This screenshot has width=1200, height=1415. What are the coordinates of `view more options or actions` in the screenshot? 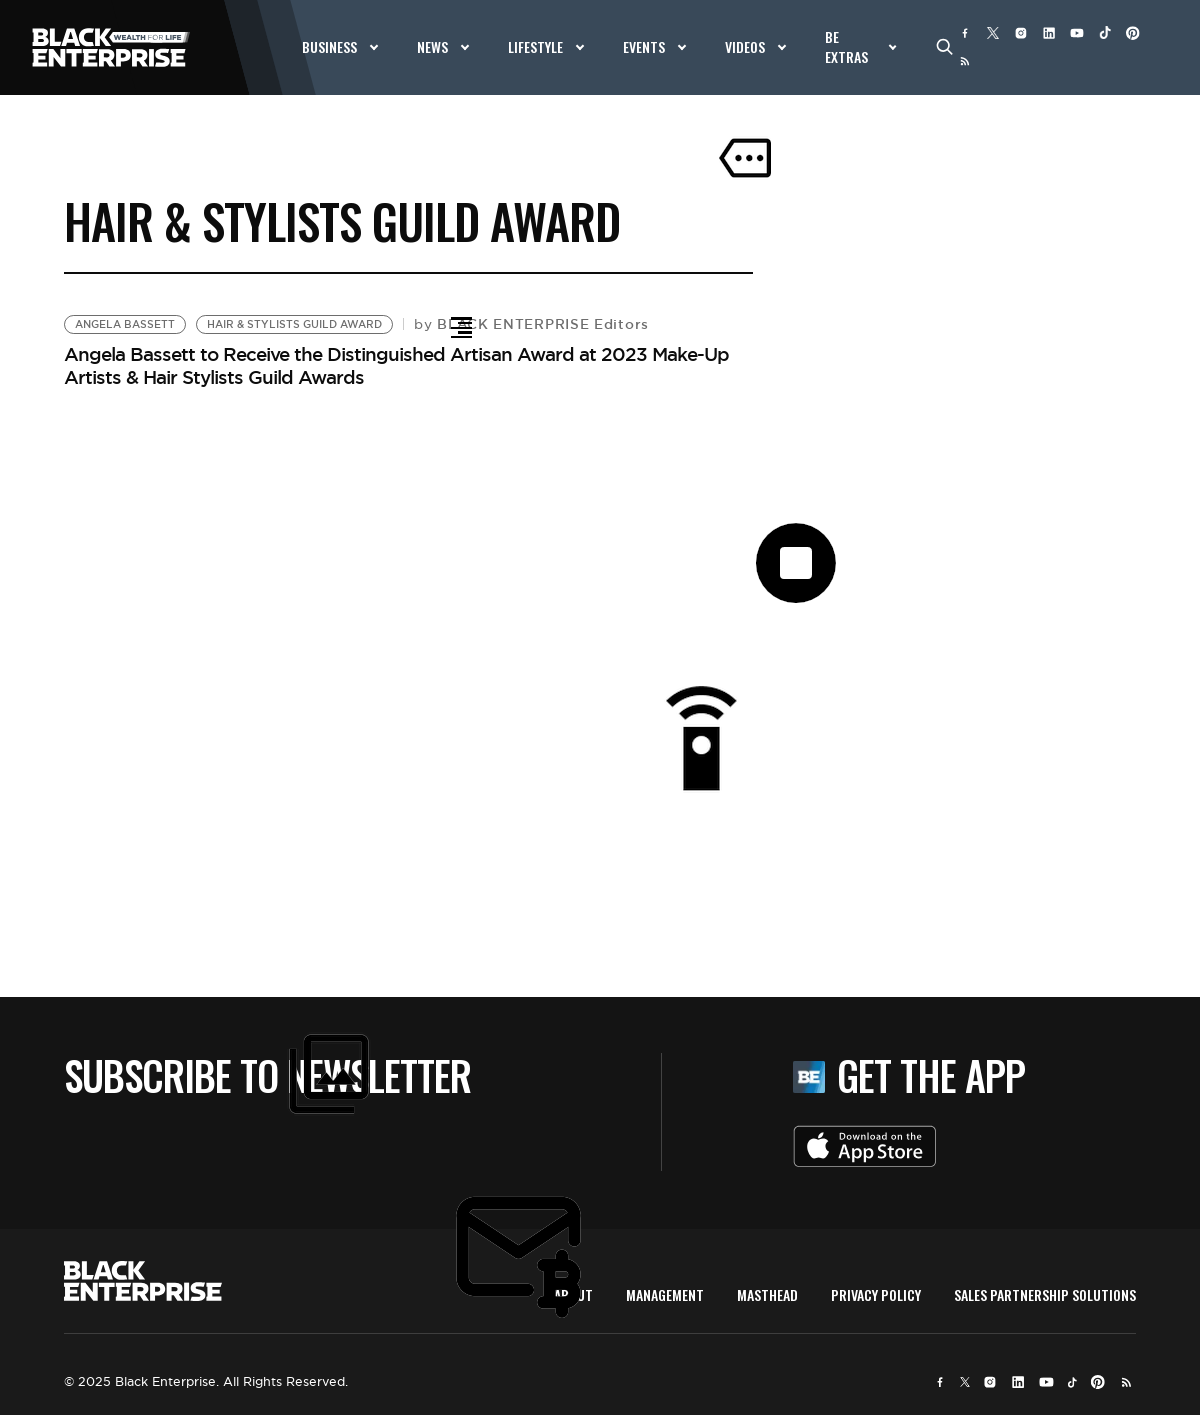 It's located at (745, 158).